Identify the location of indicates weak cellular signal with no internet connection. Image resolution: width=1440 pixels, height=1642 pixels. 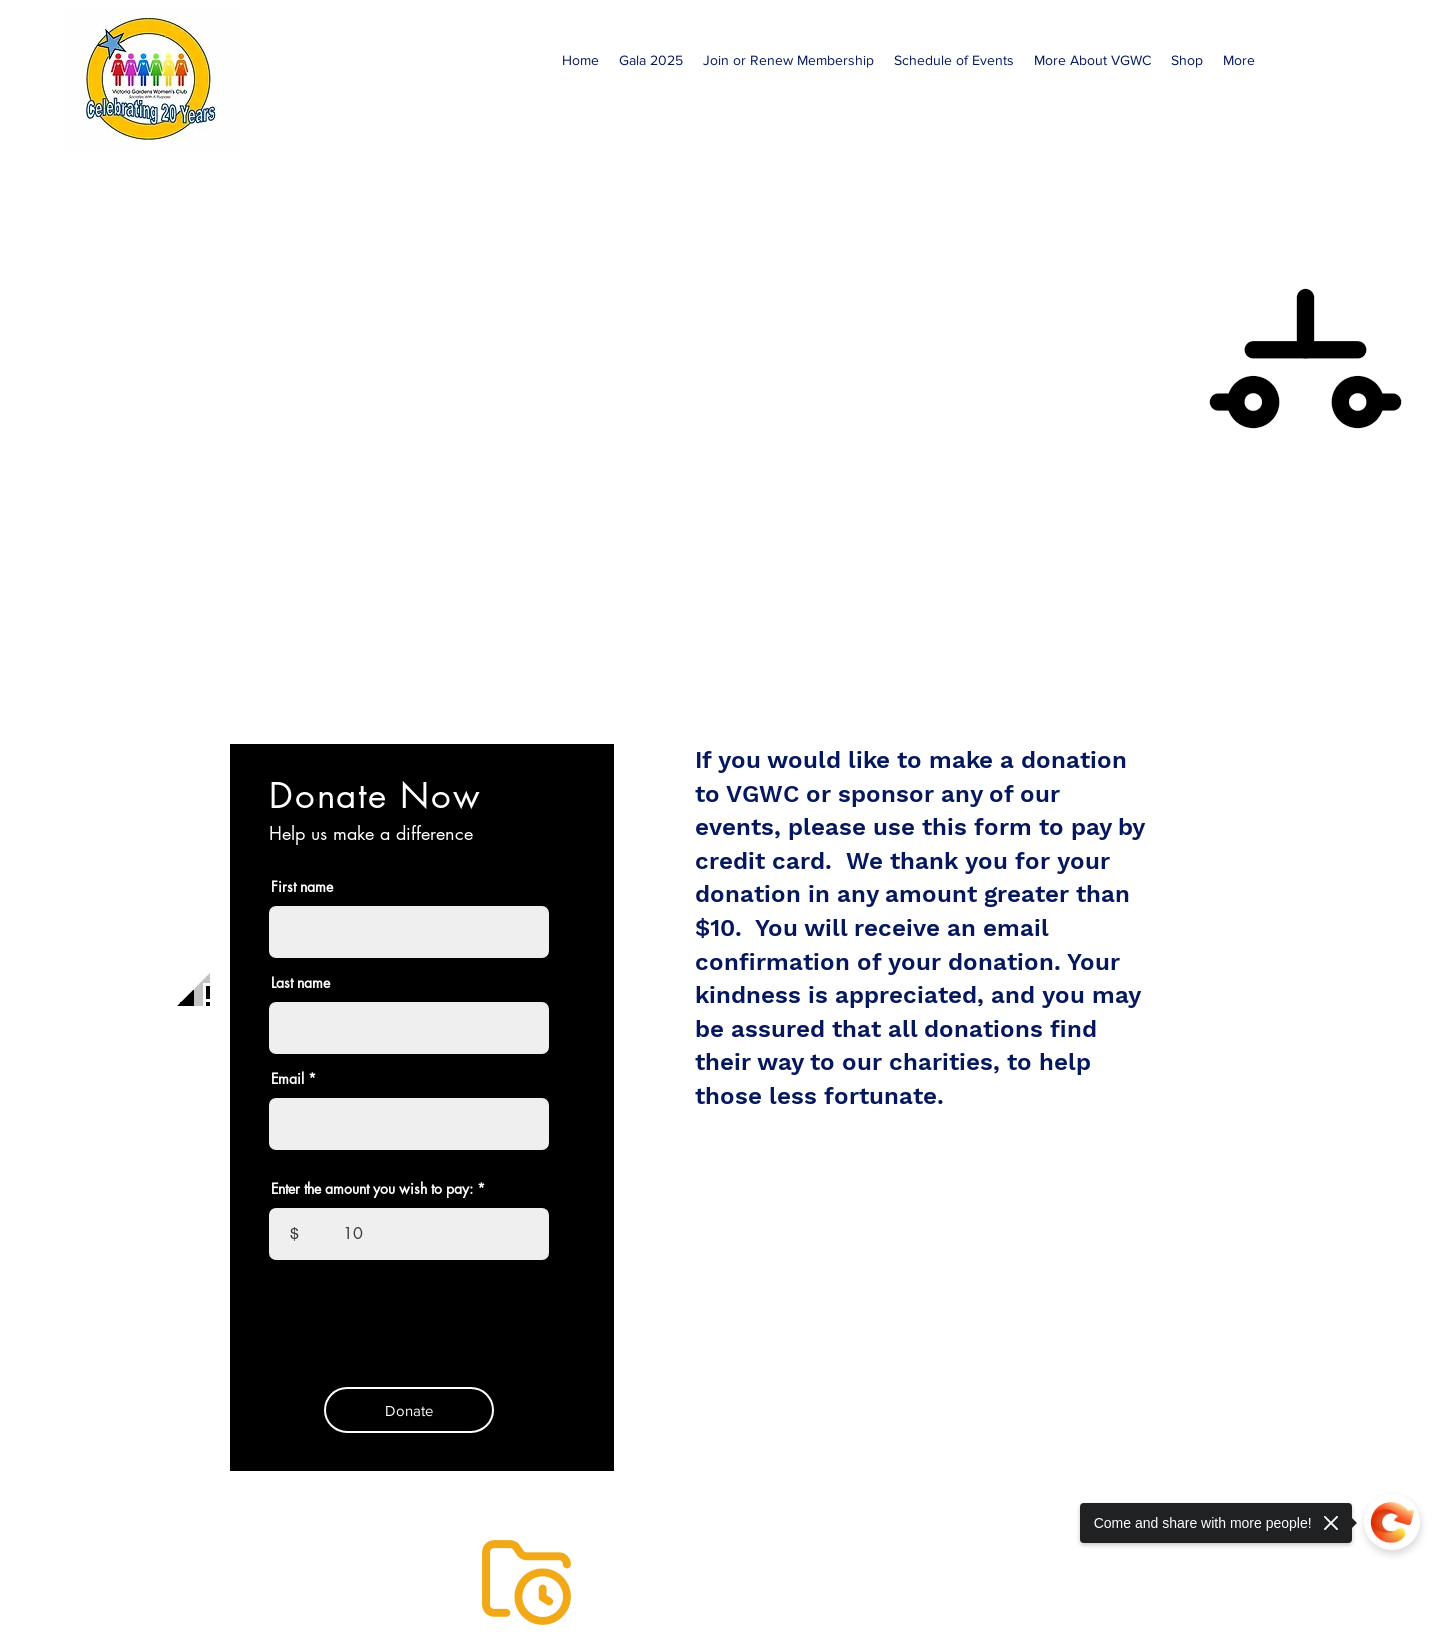
(193, 989).